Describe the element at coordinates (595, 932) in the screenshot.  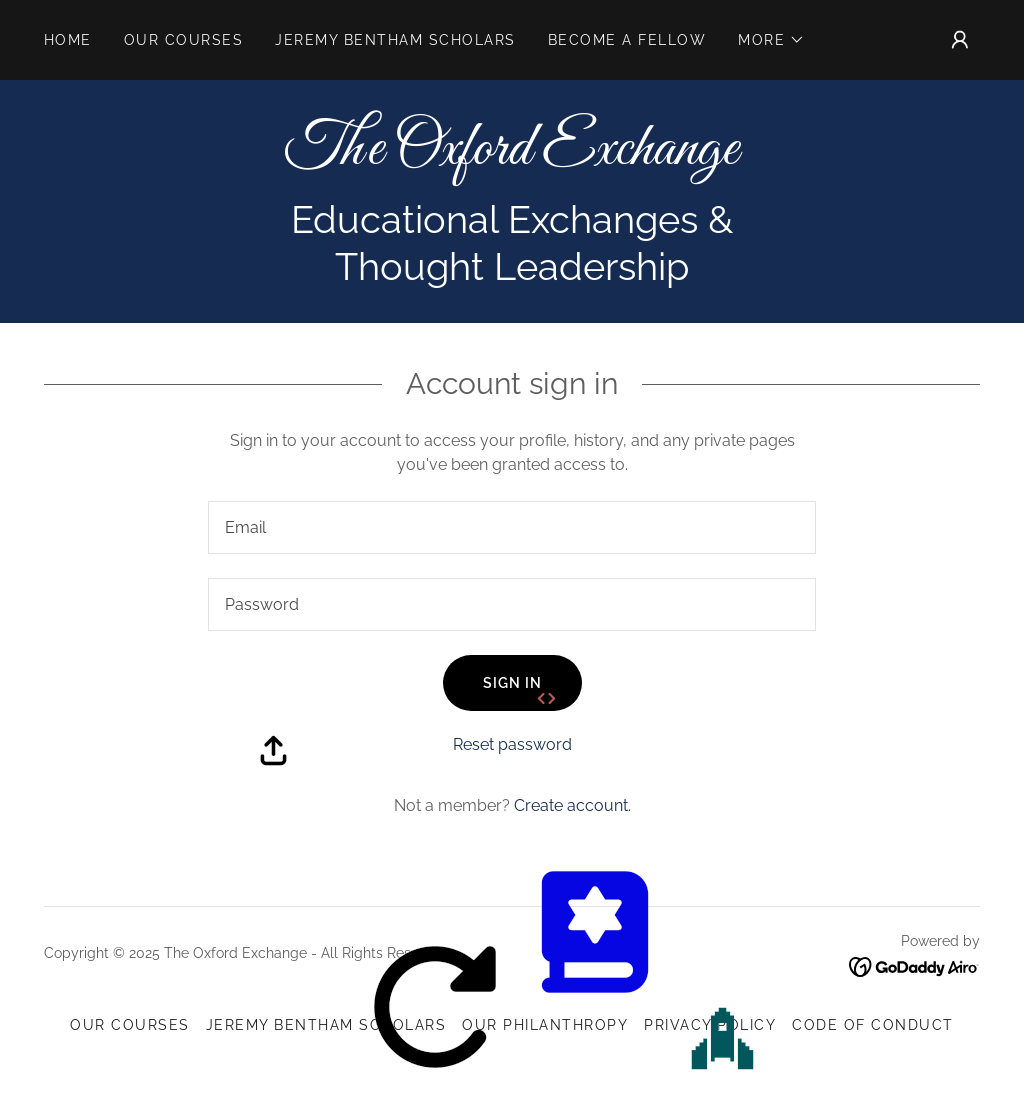
I see `access Jewish religious texts` at that location.